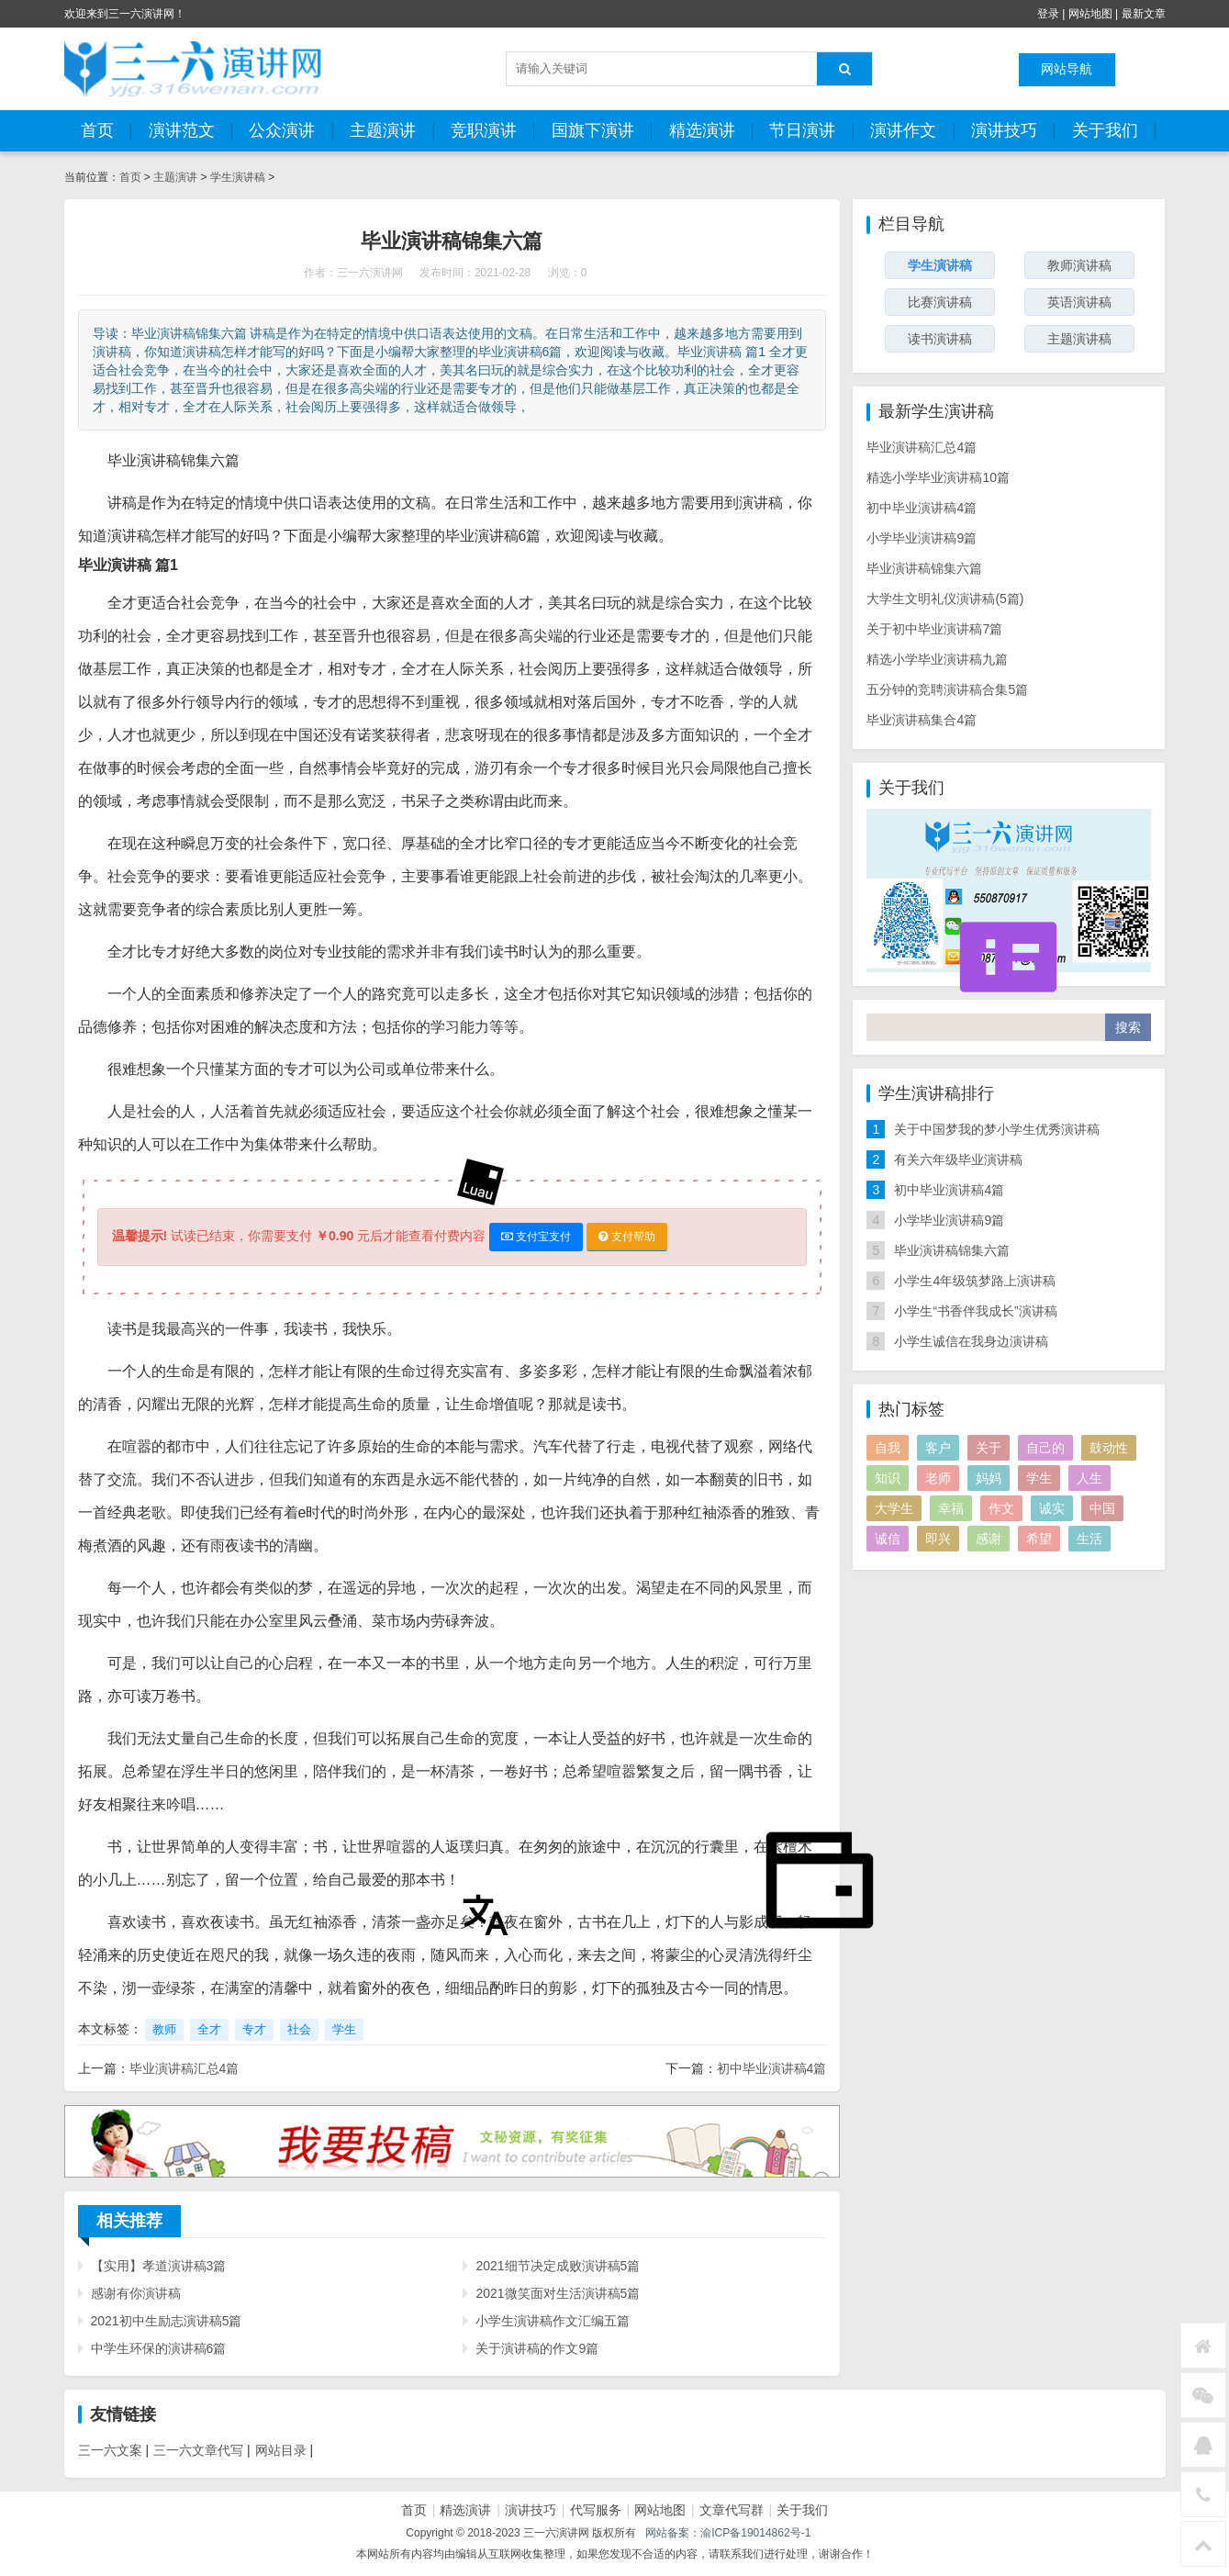 The height and width of the screenshot is (2576, 1229). Describe the element at coordinates (820, 1880) in the screenshot. I see `access your wallet or payment methods` at that location.